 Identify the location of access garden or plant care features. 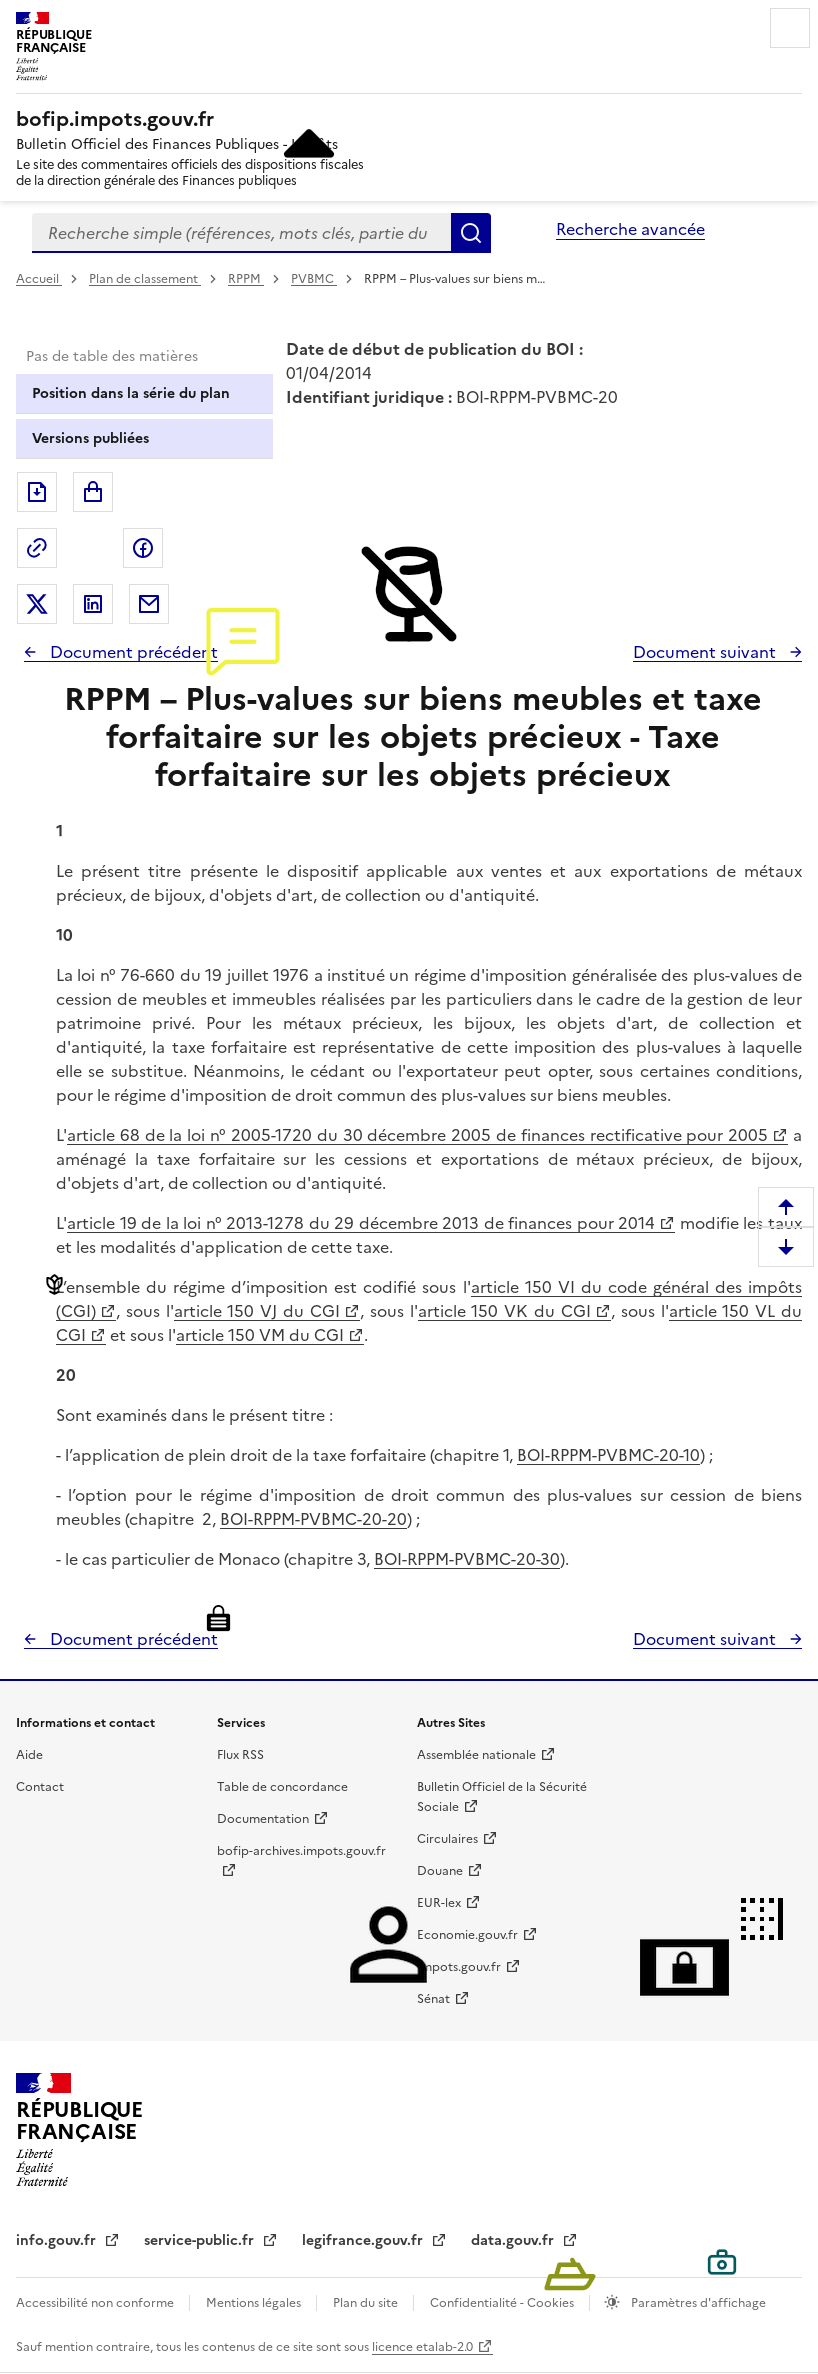
(54, 1284).